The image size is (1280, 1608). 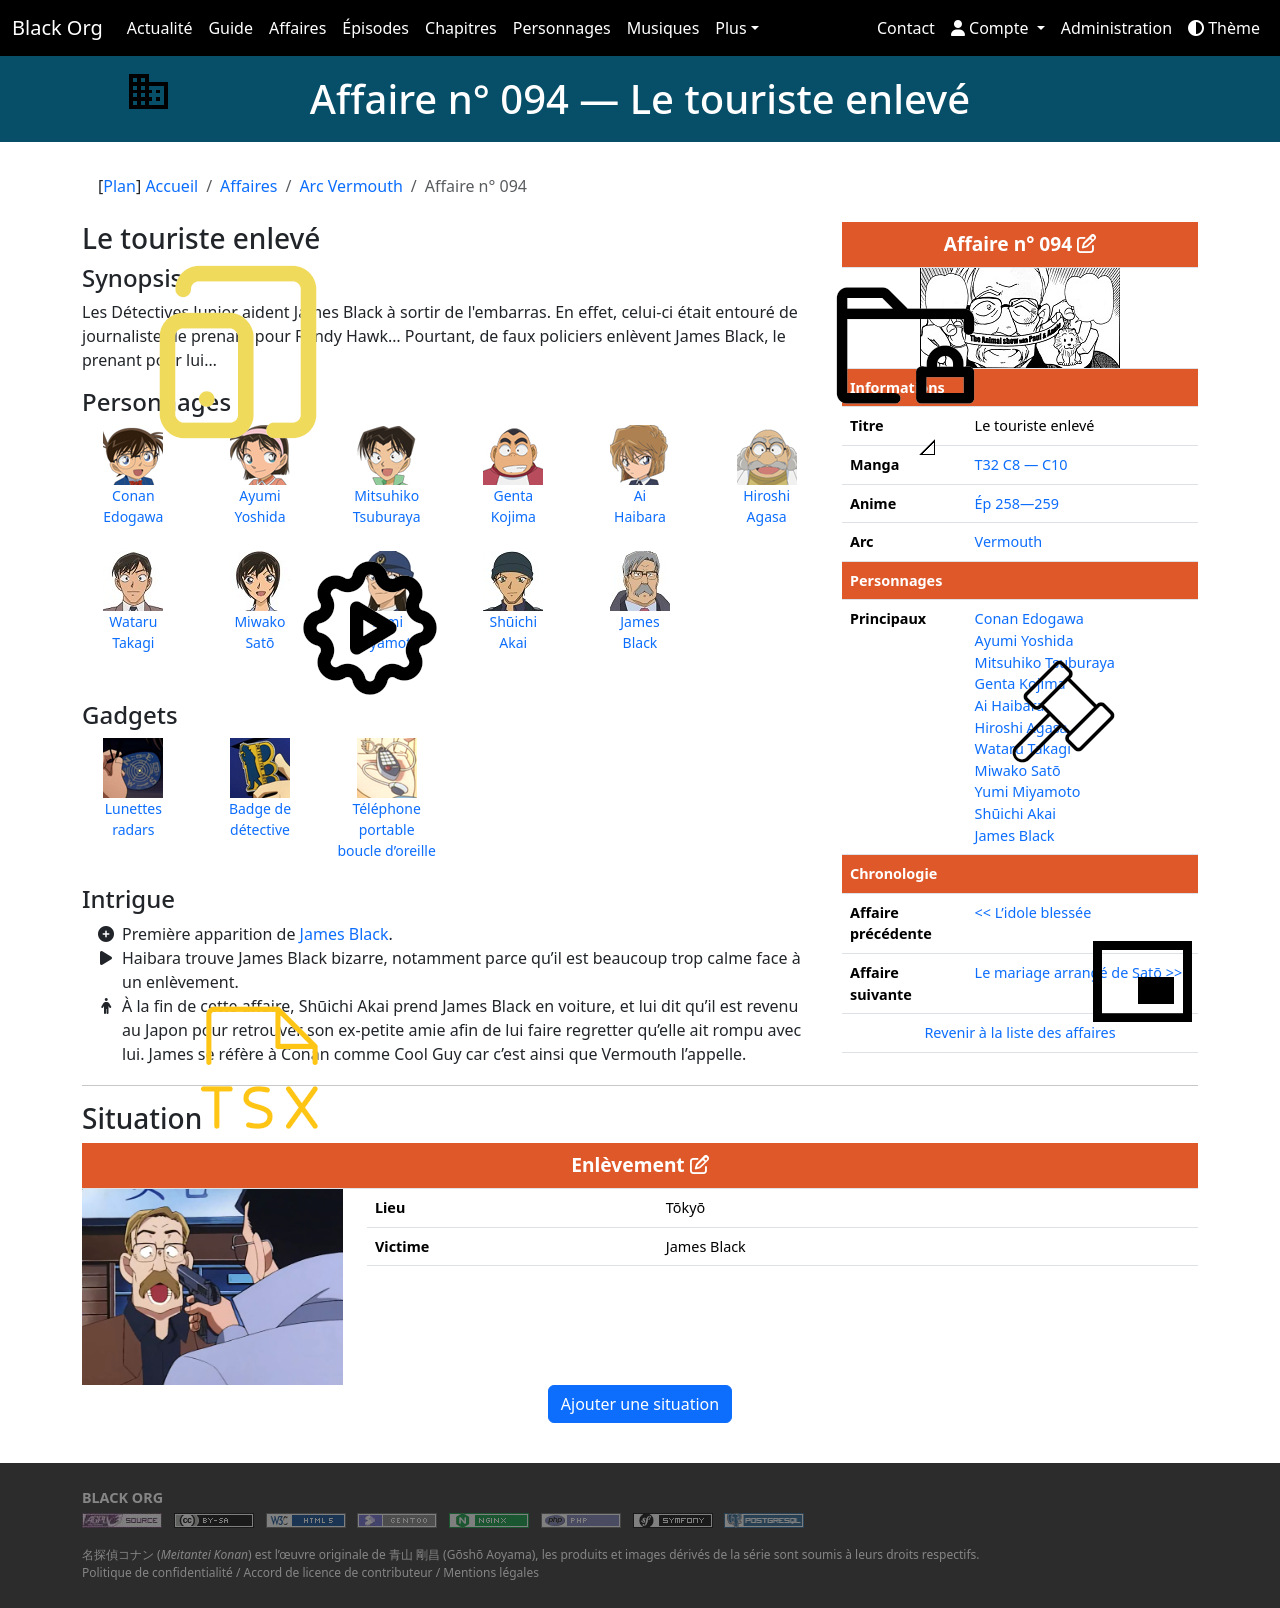 I want to click on open a typescript react component file, so click(x=262, y=1073).